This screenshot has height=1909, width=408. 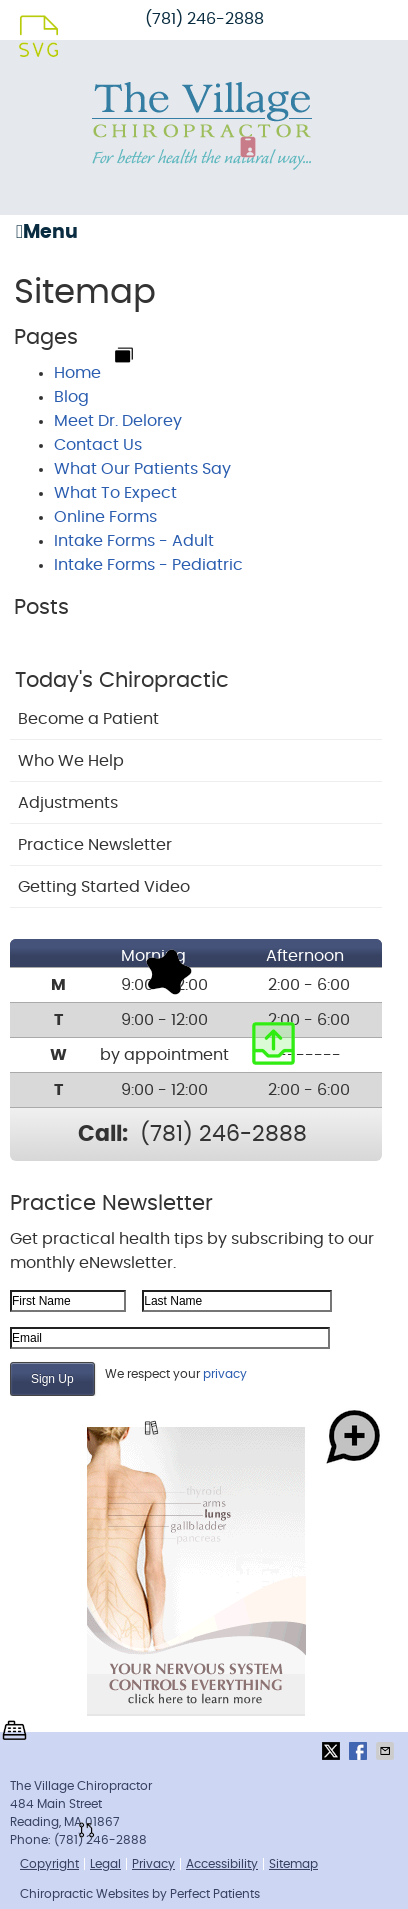 What do you see at coordinates (248, 147) in the screenshot?
I see `view your profile or ID information` at bounding box center [248, 147].